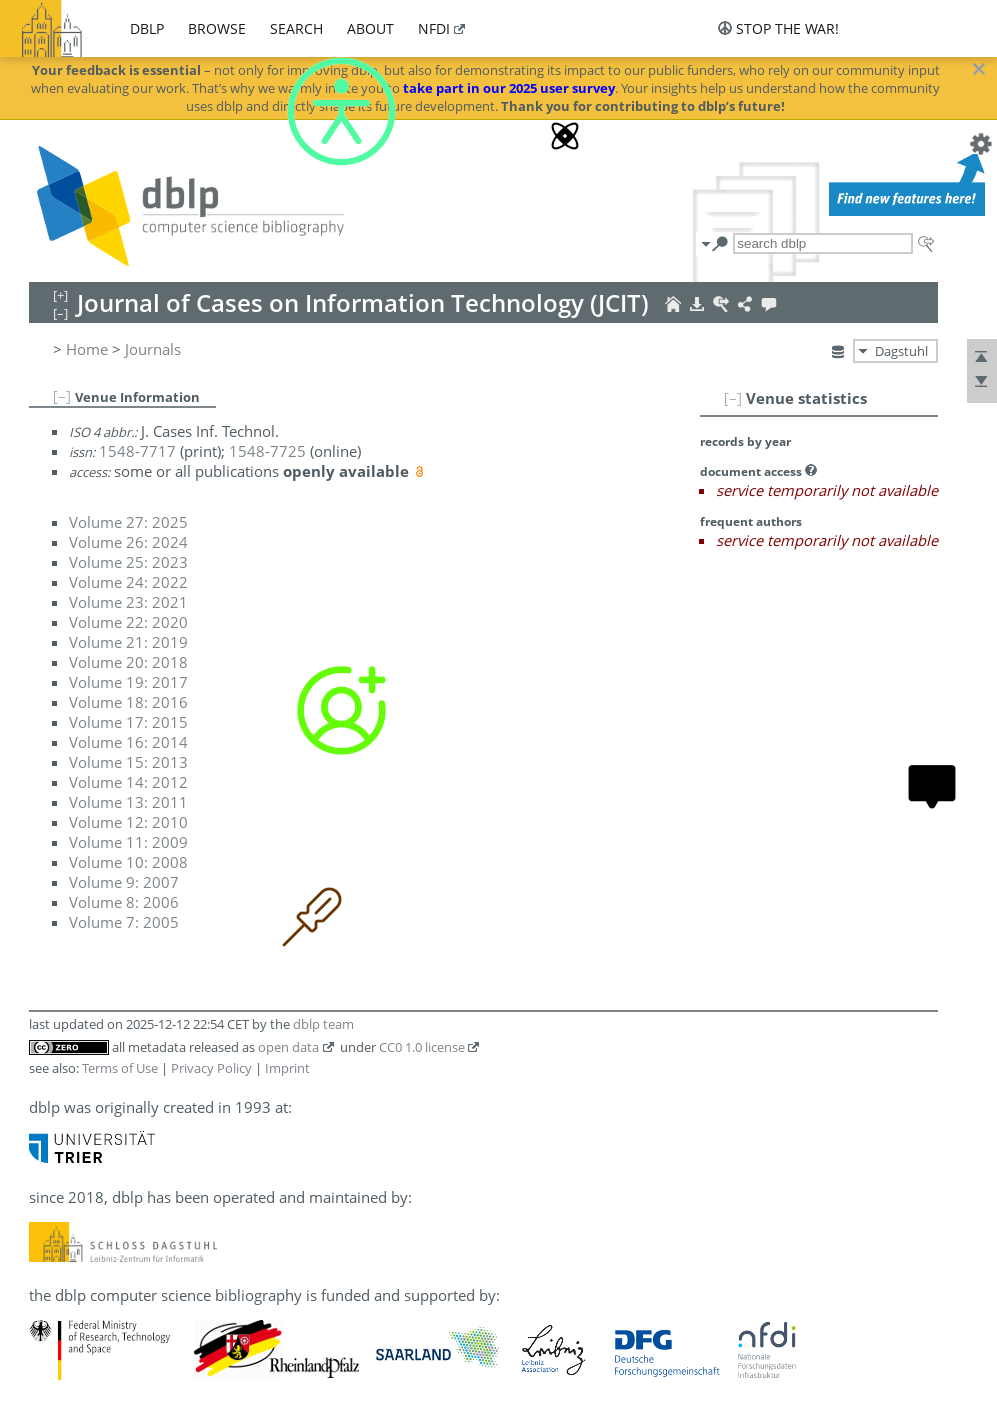  I want to click on access settings or configuration options, so click(312, 917).